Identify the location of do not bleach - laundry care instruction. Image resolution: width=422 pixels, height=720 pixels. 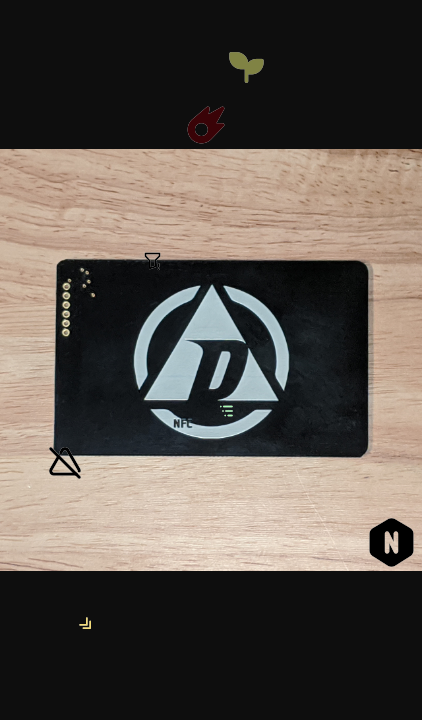
(65, 463).